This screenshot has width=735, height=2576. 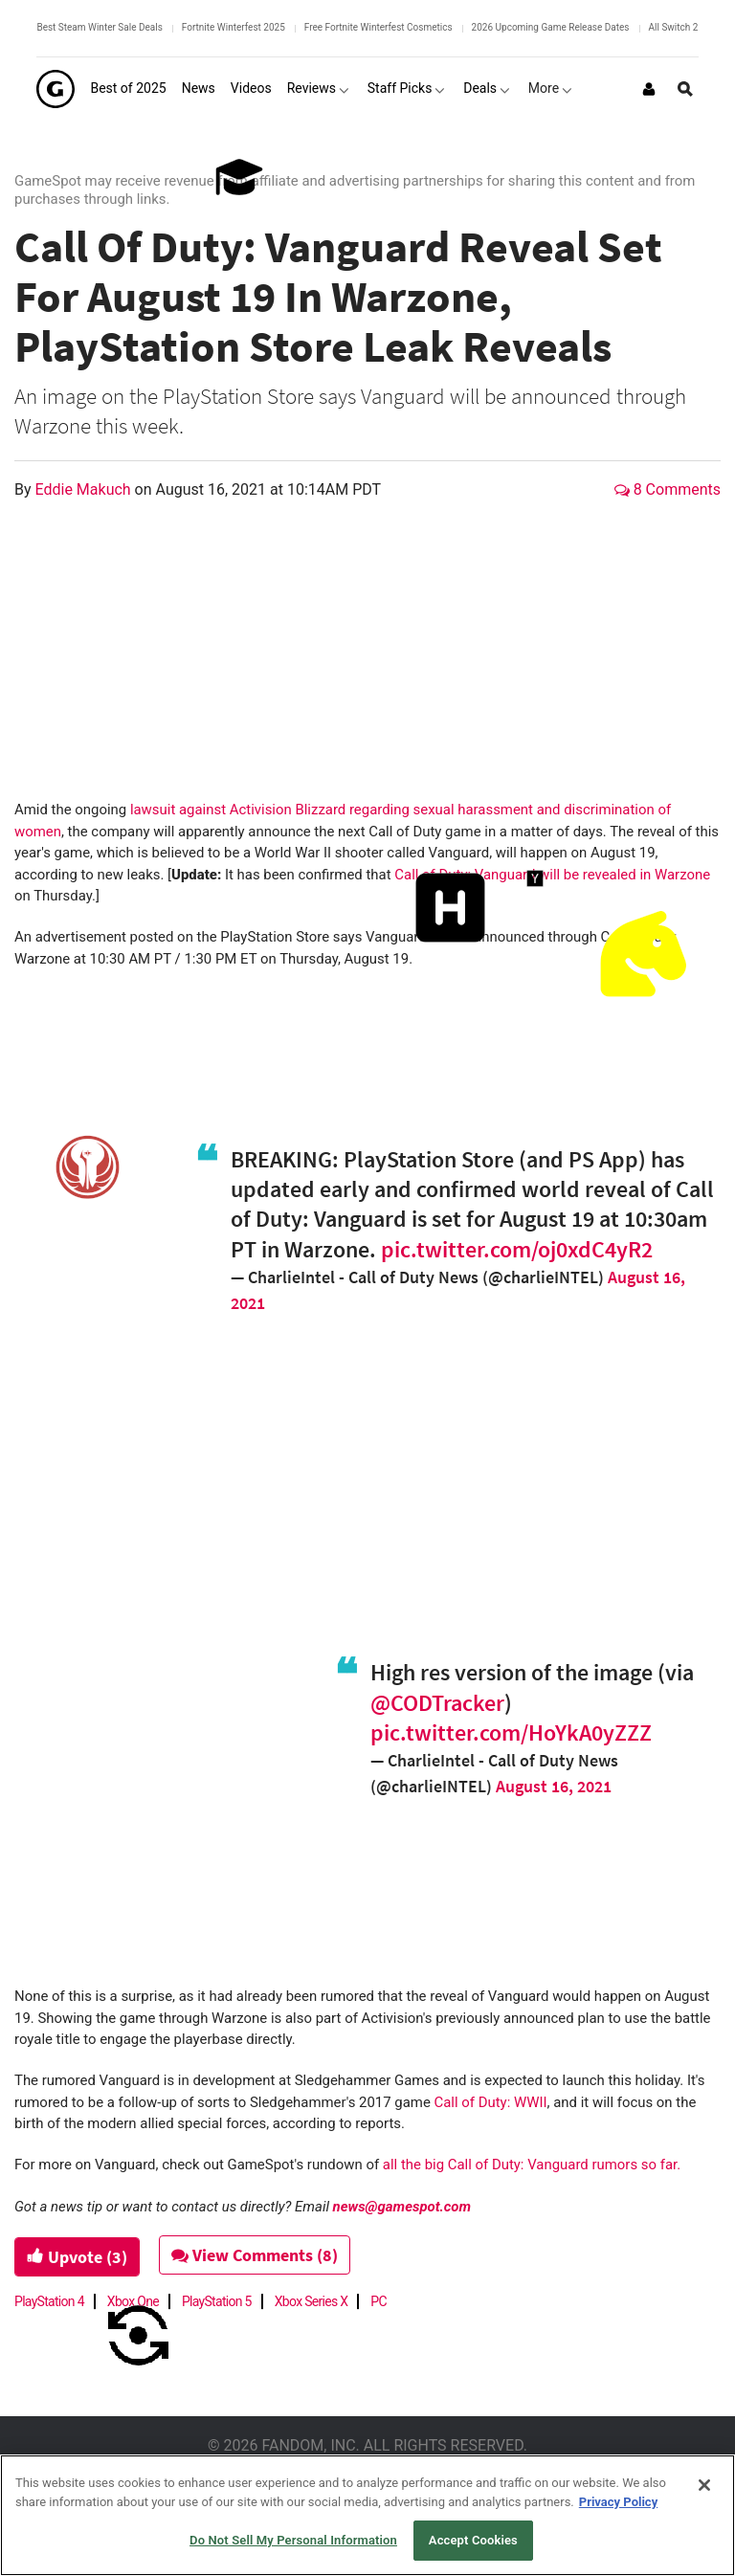 I want to click on the old republic game or franchise logo, so click(x=87, y=1166).